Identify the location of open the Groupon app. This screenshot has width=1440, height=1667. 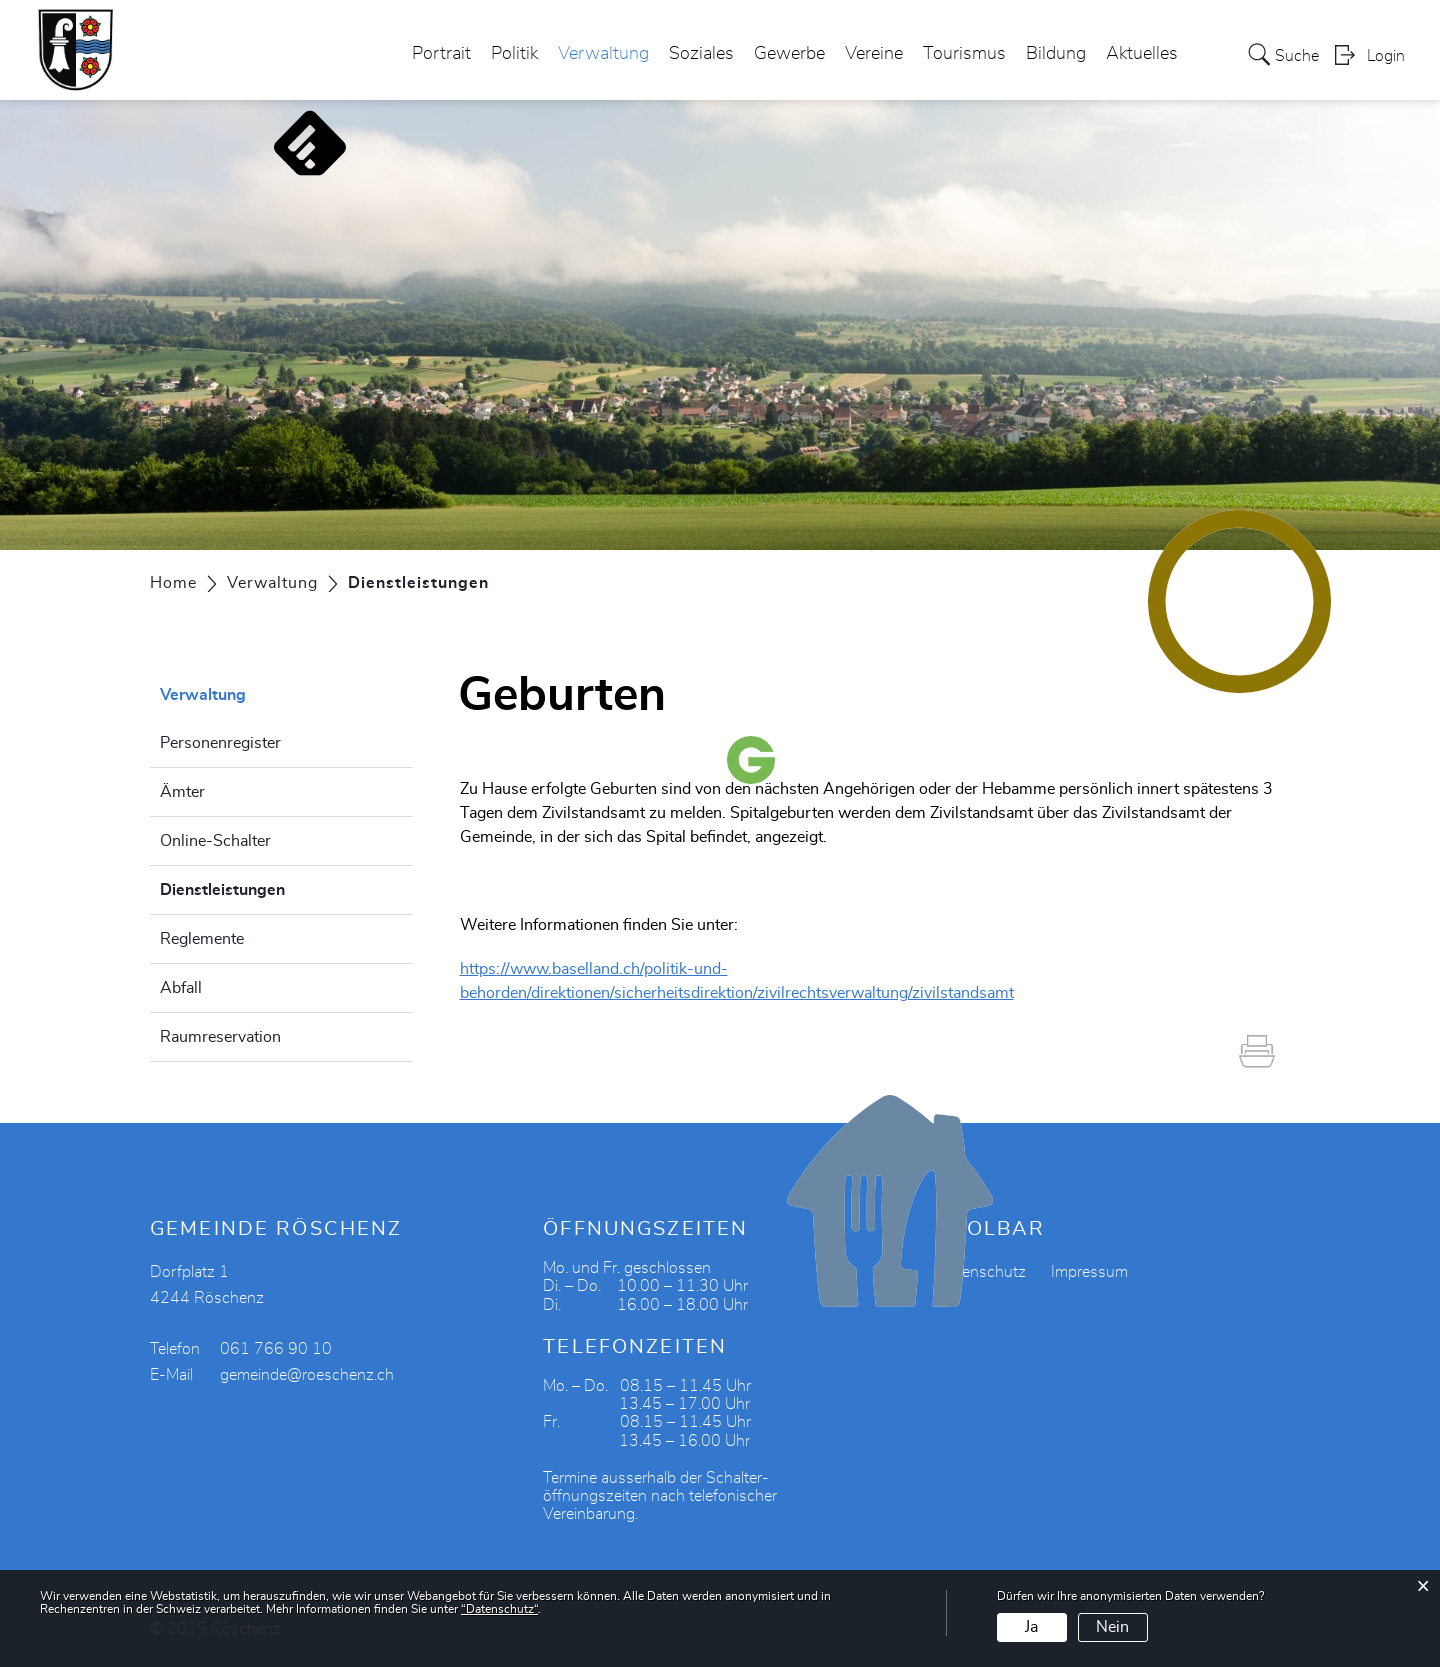
(751, 760).